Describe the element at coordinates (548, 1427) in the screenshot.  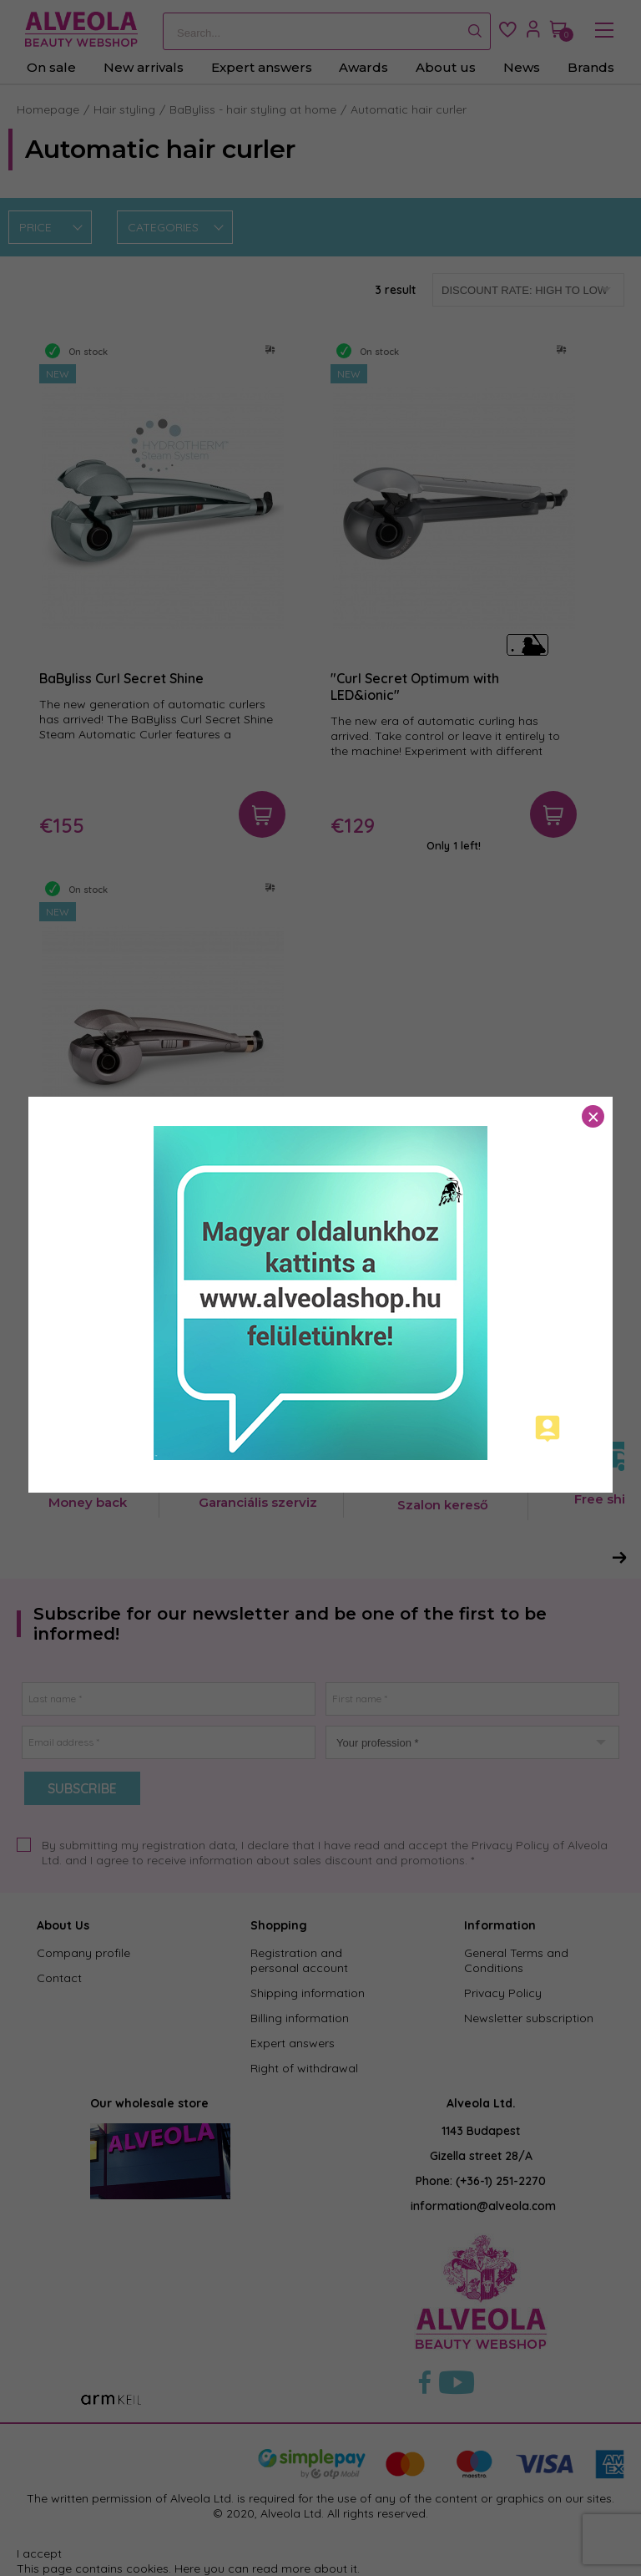
I see `view pinned contact or account` at that location.